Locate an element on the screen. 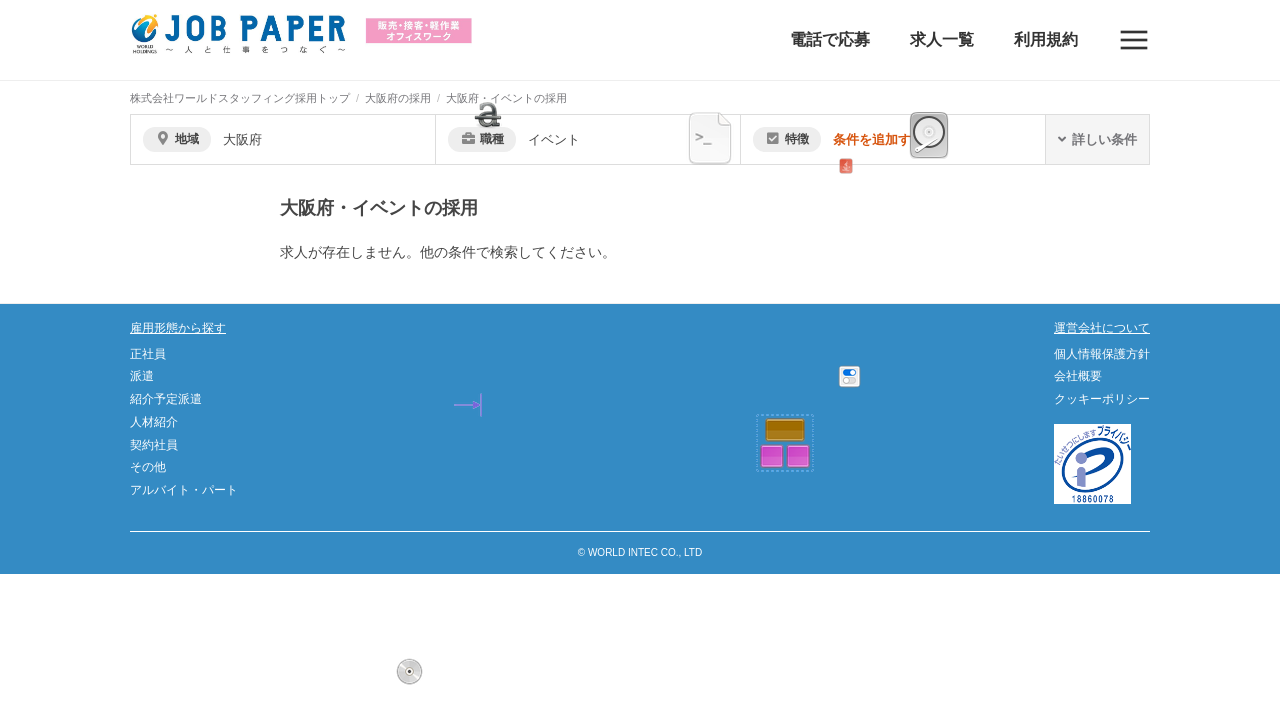 Image resolution: width=1280 pixels, height=720 pixels. apply strikethrough formatting to selected text is located at coordinates (489, 115).